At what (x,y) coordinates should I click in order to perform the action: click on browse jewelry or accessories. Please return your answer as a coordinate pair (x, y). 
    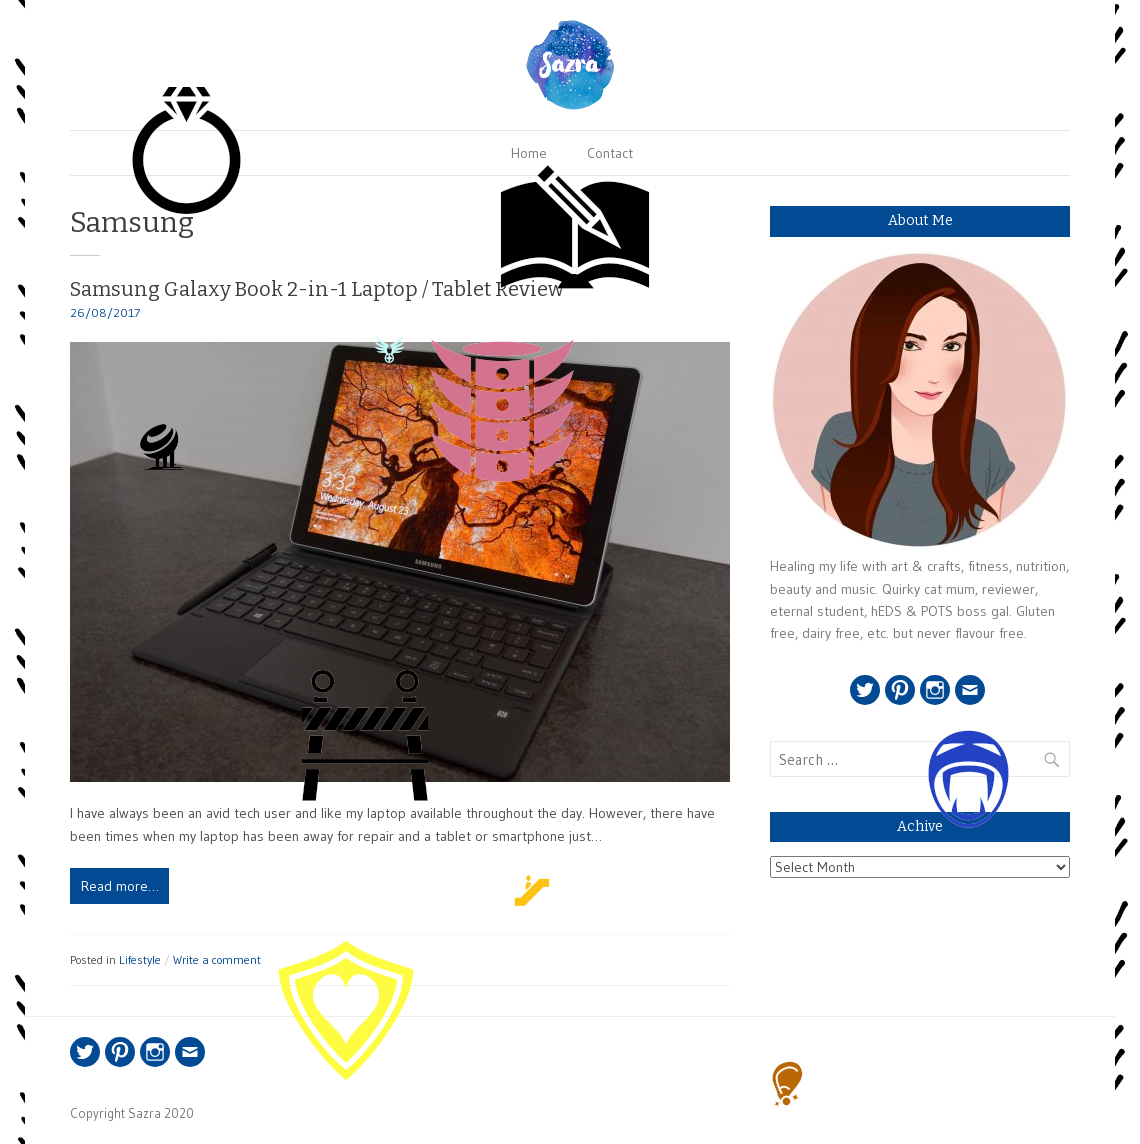
    Looking at the image, I should click on (786, 1084).